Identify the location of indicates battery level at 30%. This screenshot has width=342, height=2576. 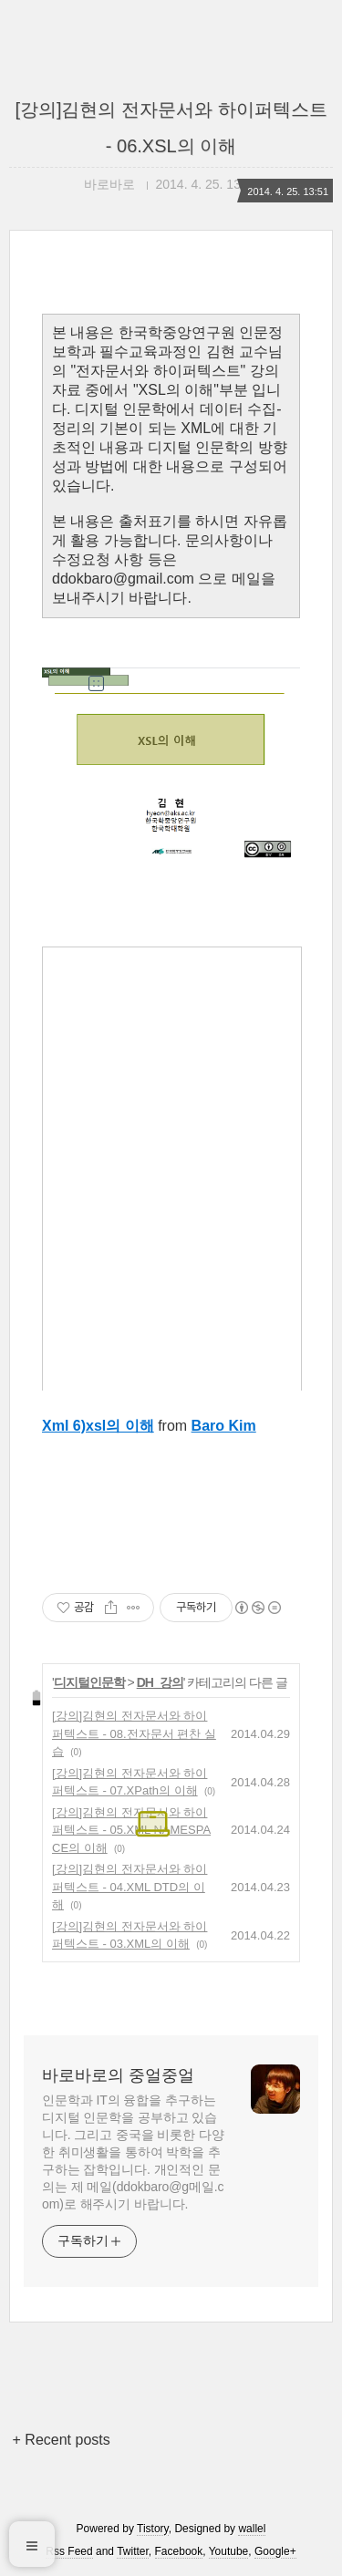
(36, 1698).